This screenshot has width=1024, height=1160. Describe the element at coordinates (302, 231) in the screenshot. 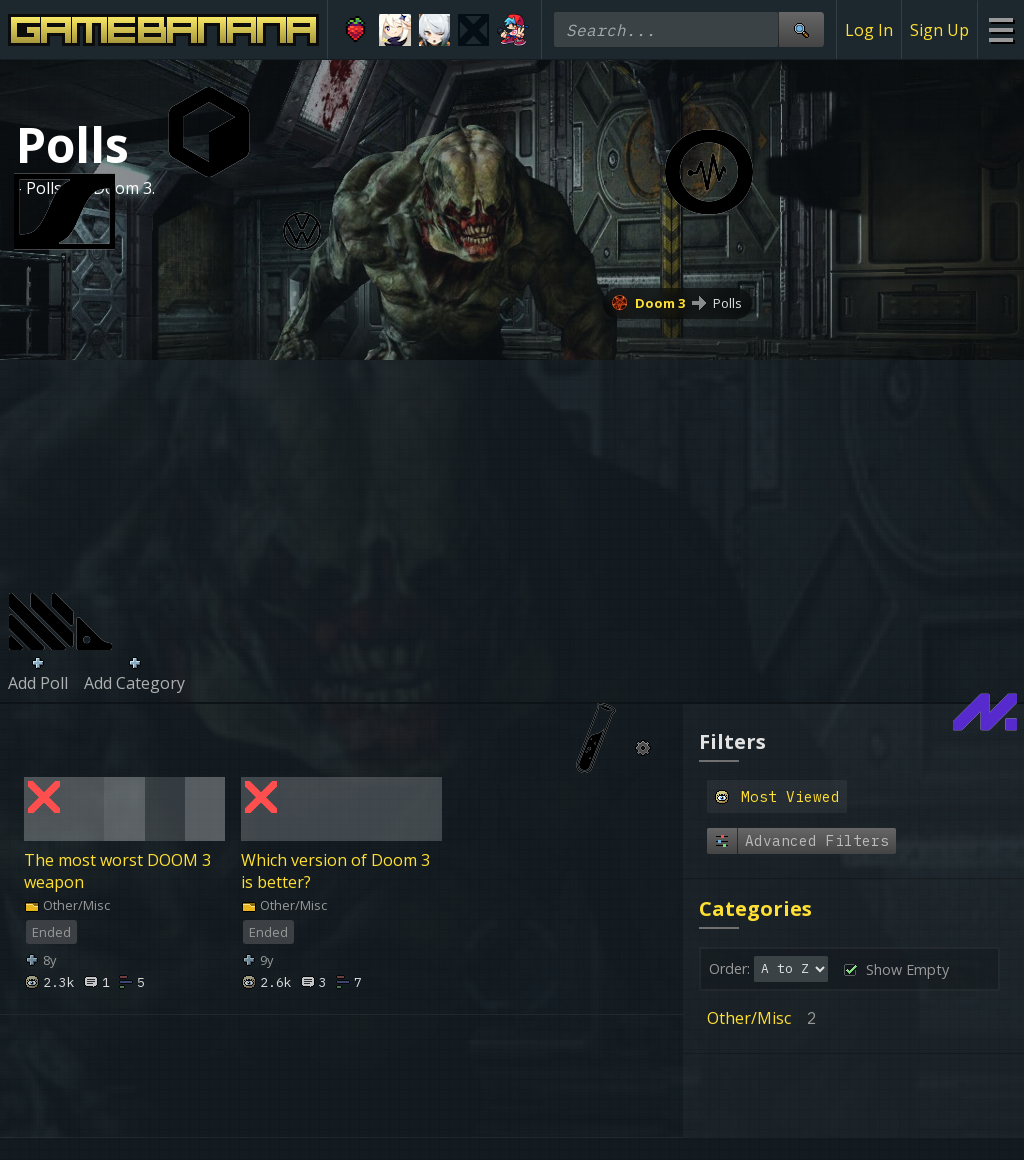

I see `volkswagen brand logo` at that location.